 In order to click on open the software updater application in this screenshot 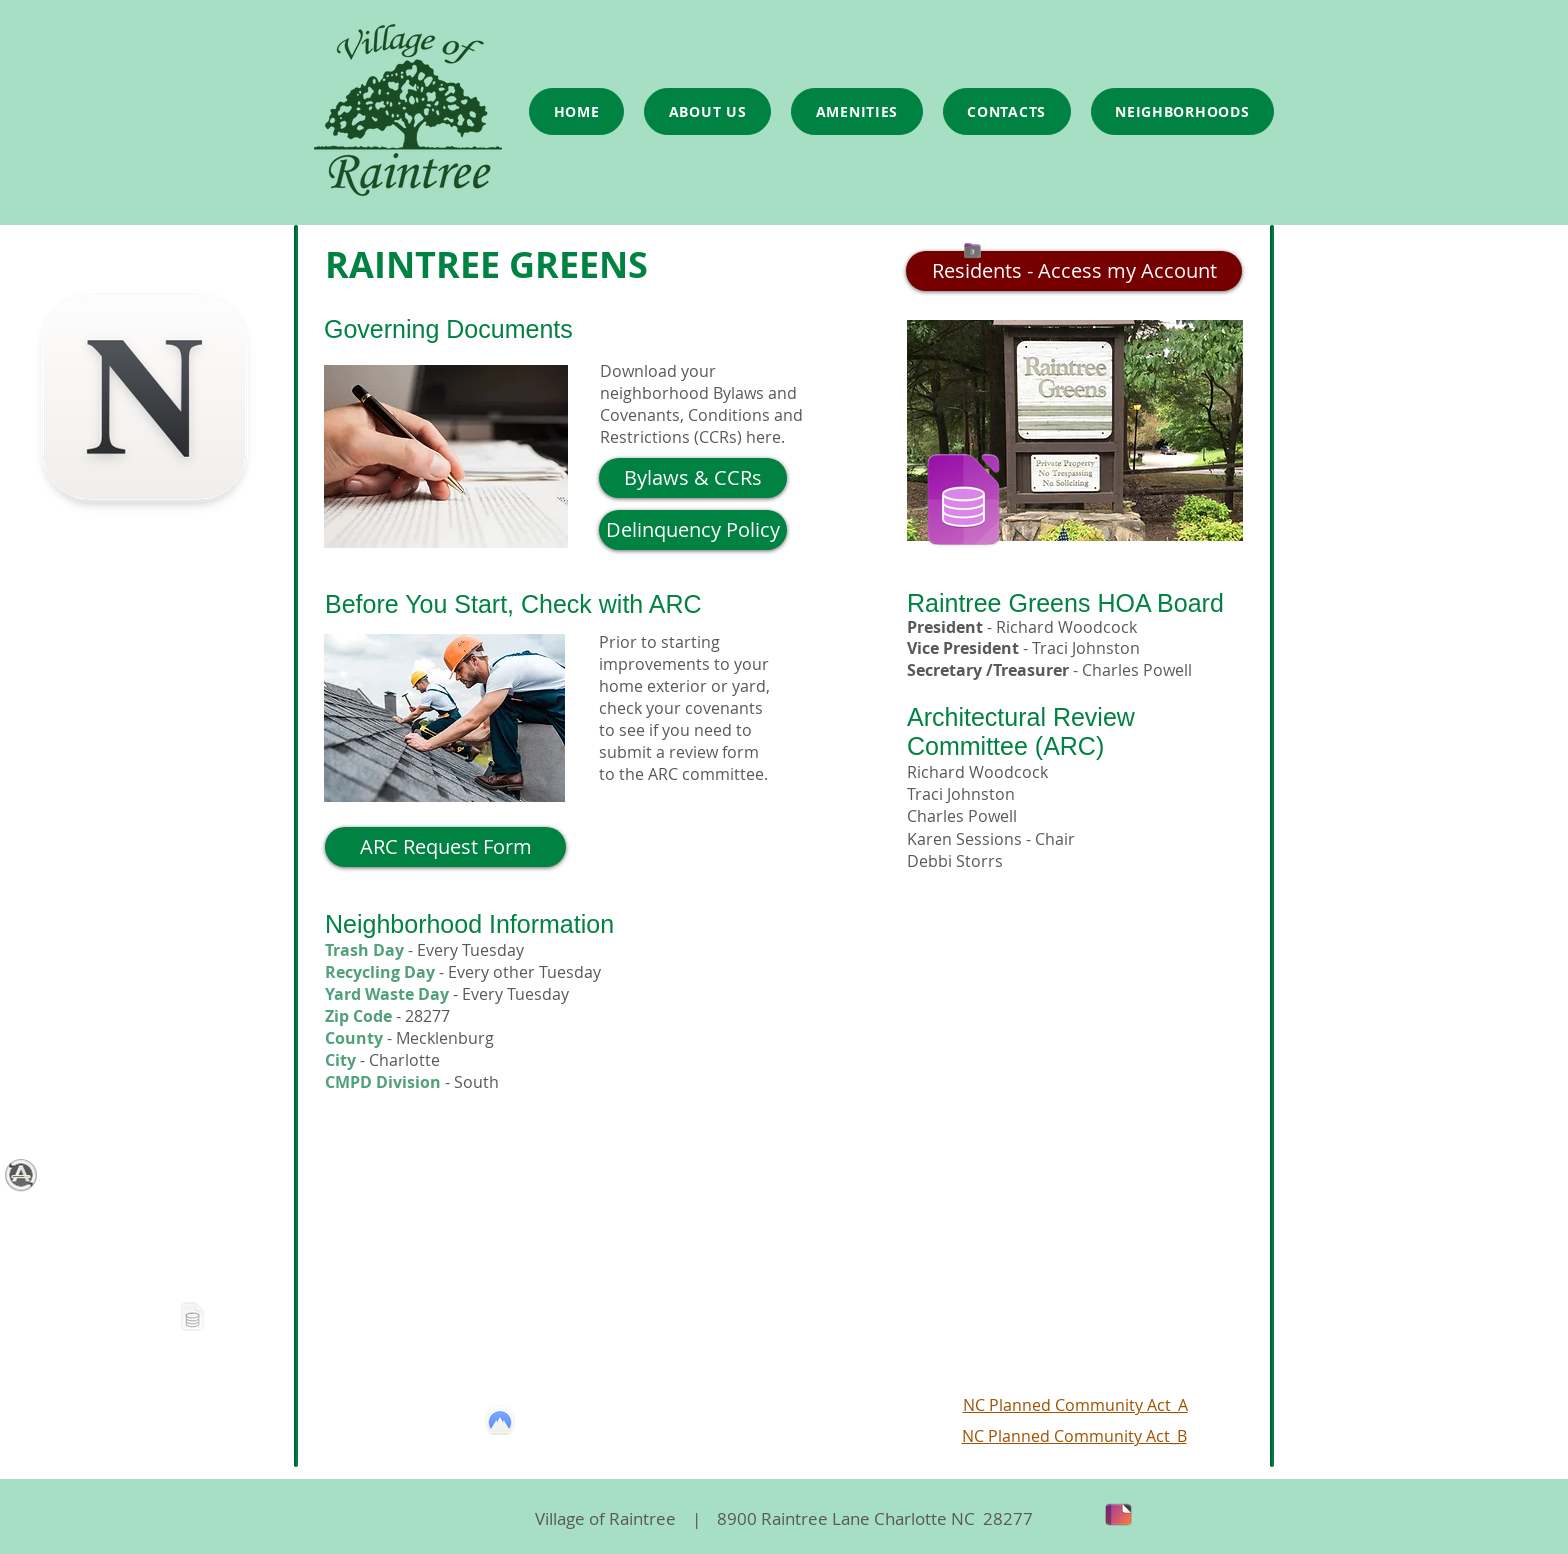, I will do `click(21, 1175)`.